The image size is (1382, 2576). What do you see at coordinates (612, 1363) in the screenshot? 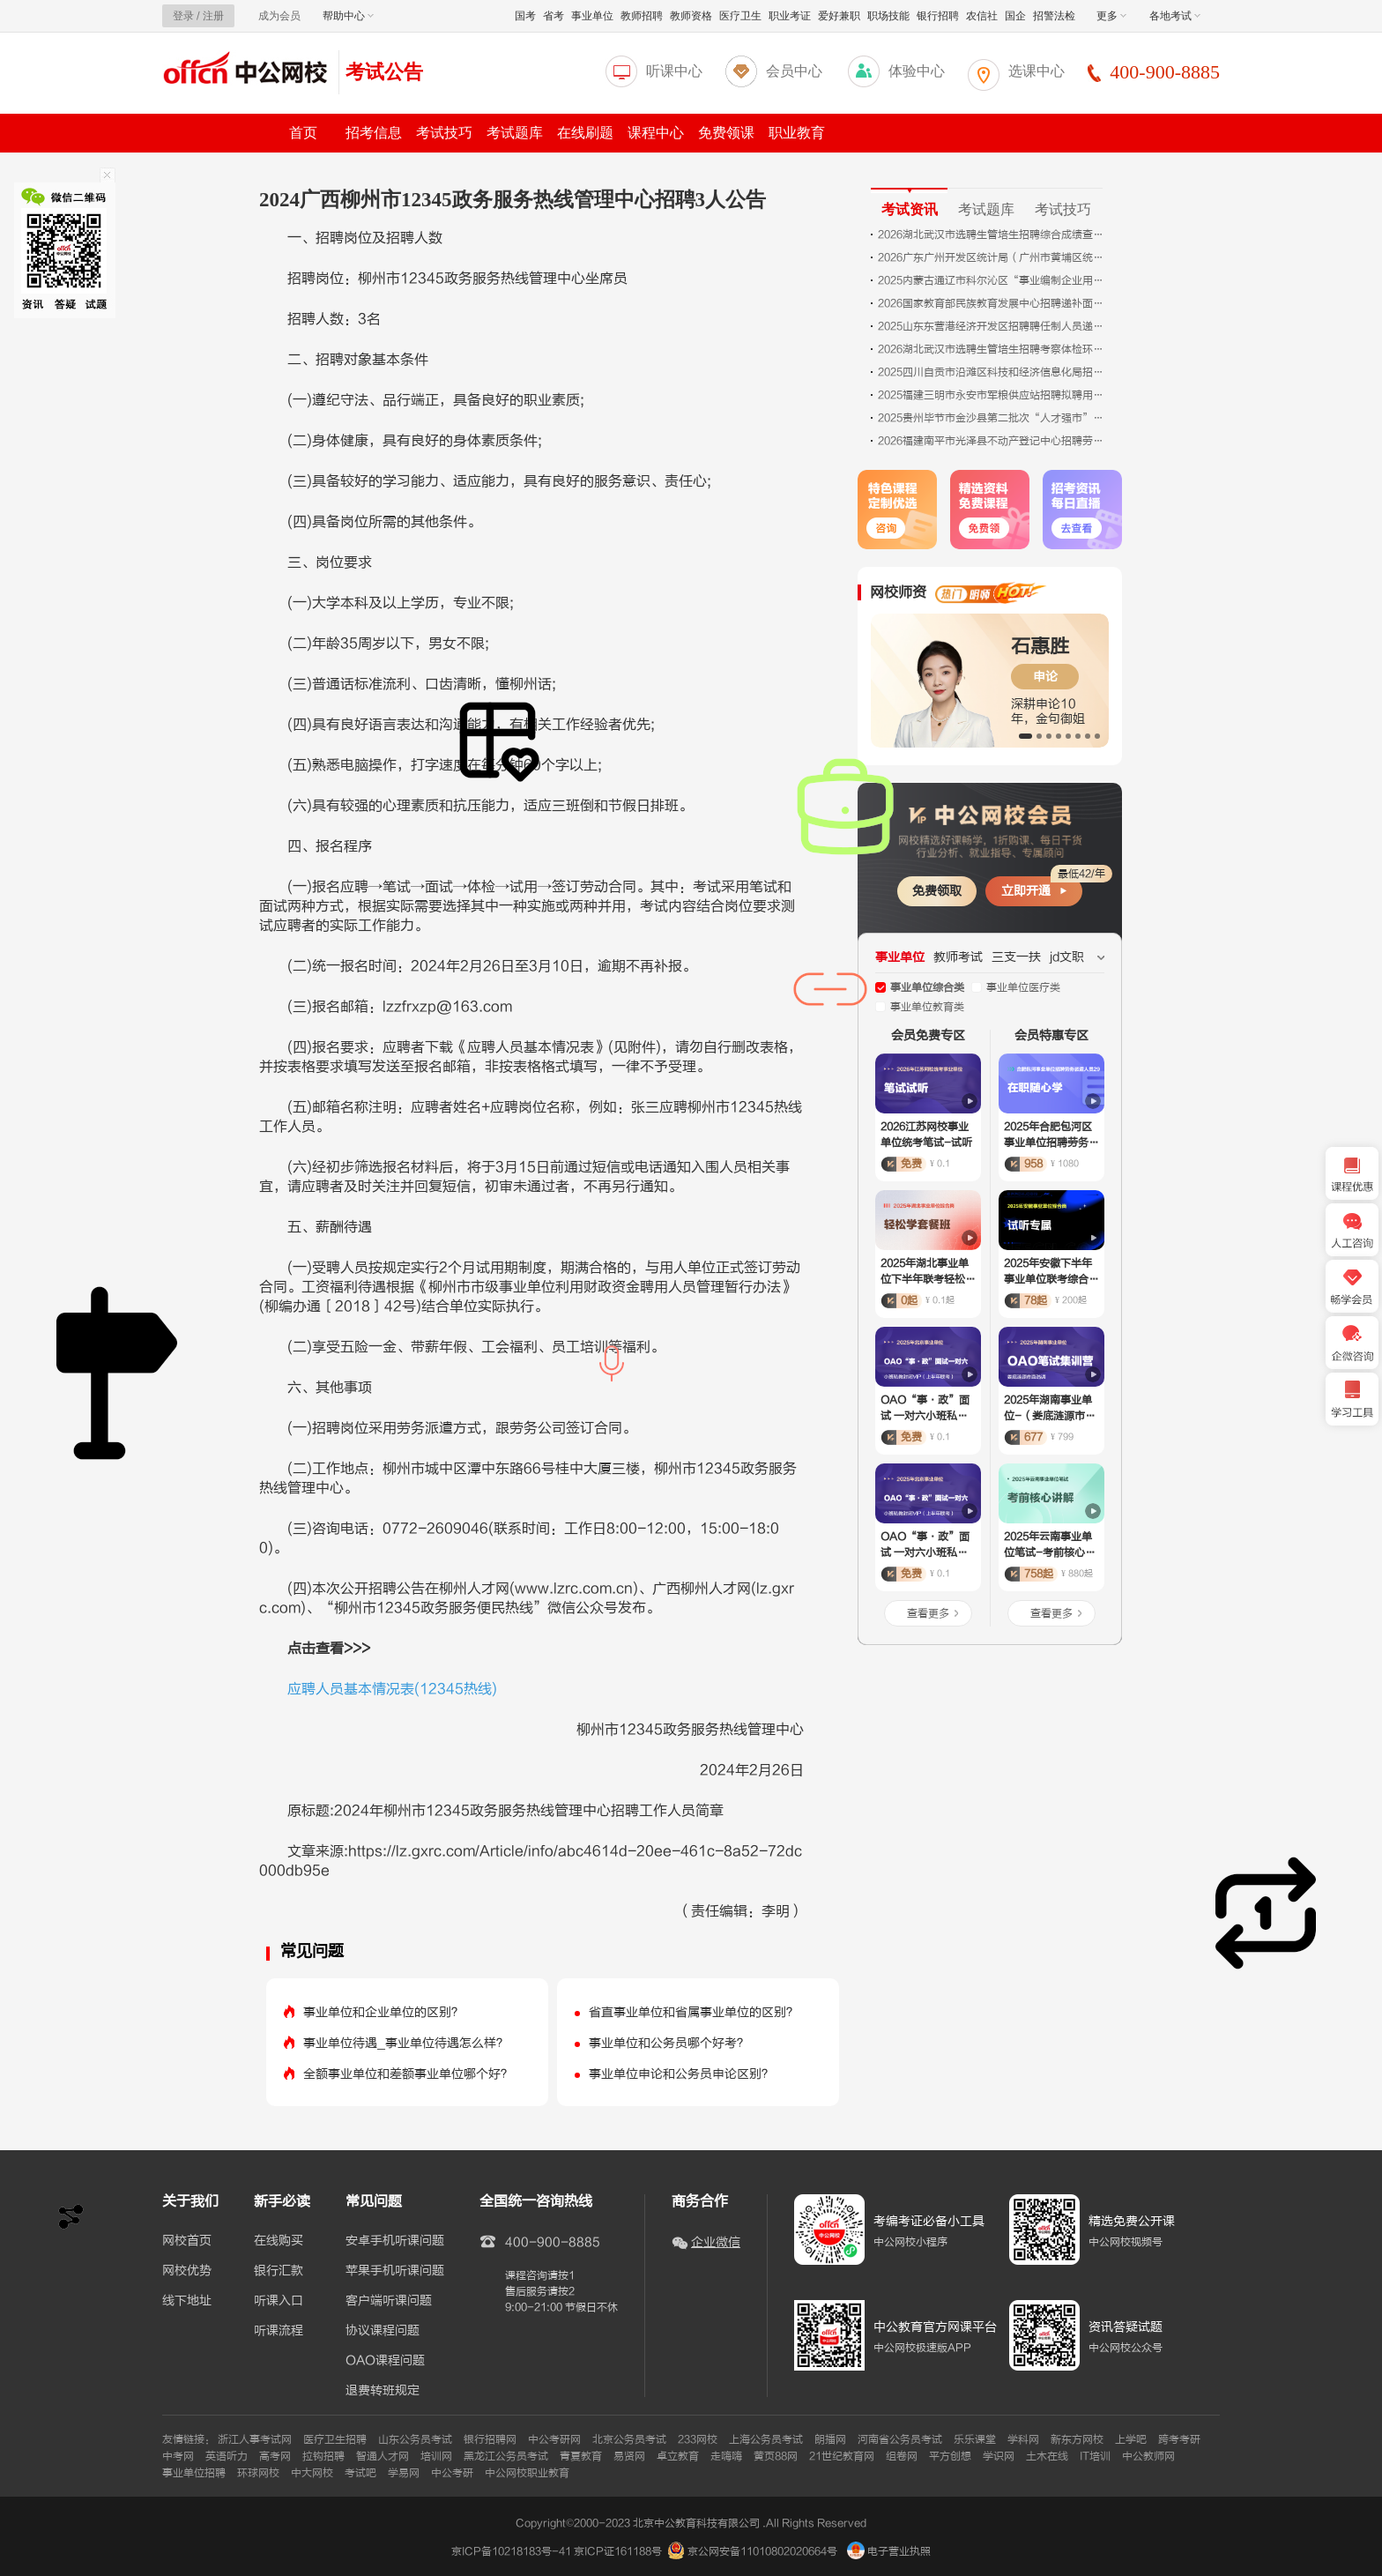
I see `tap to start voice input` at bounding box center [612, 1363].